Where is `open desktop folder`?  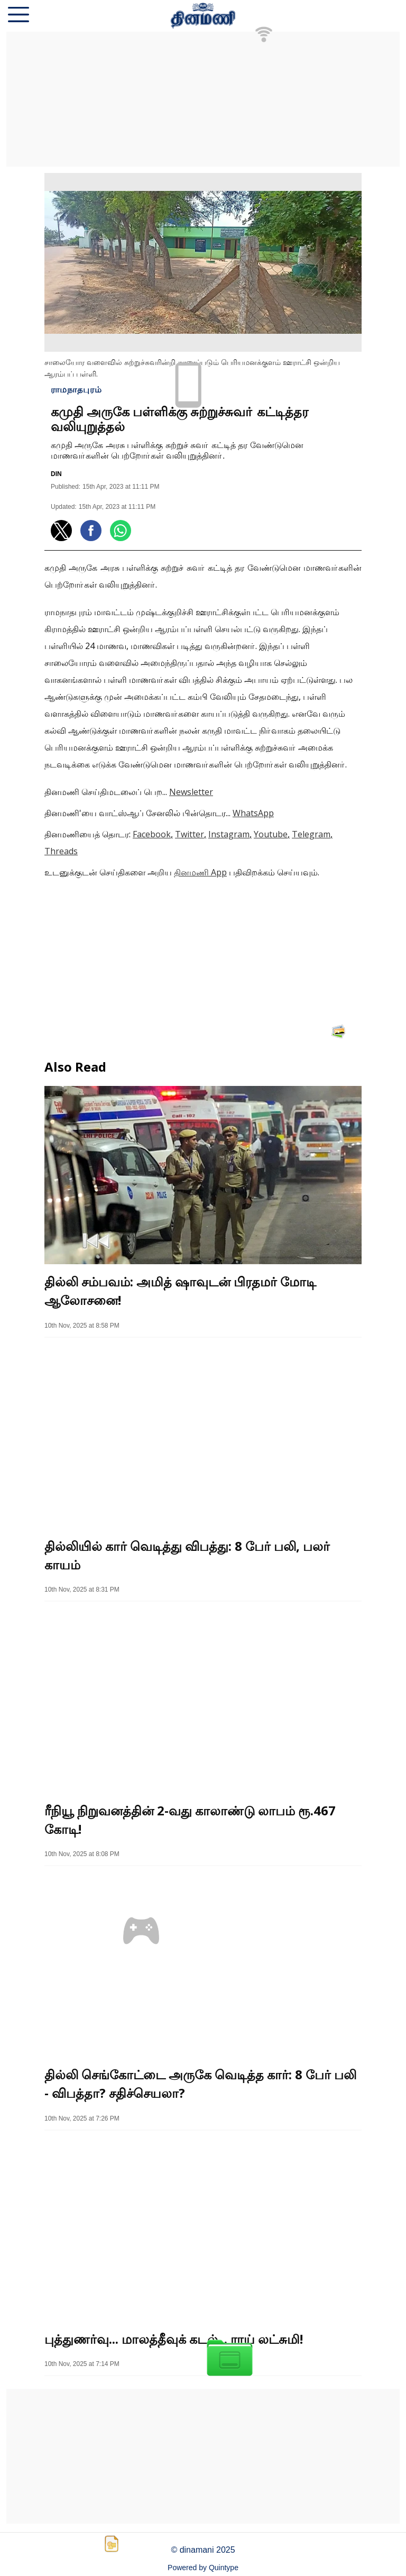
open desktop folder is located at coordinates (229, 2358).